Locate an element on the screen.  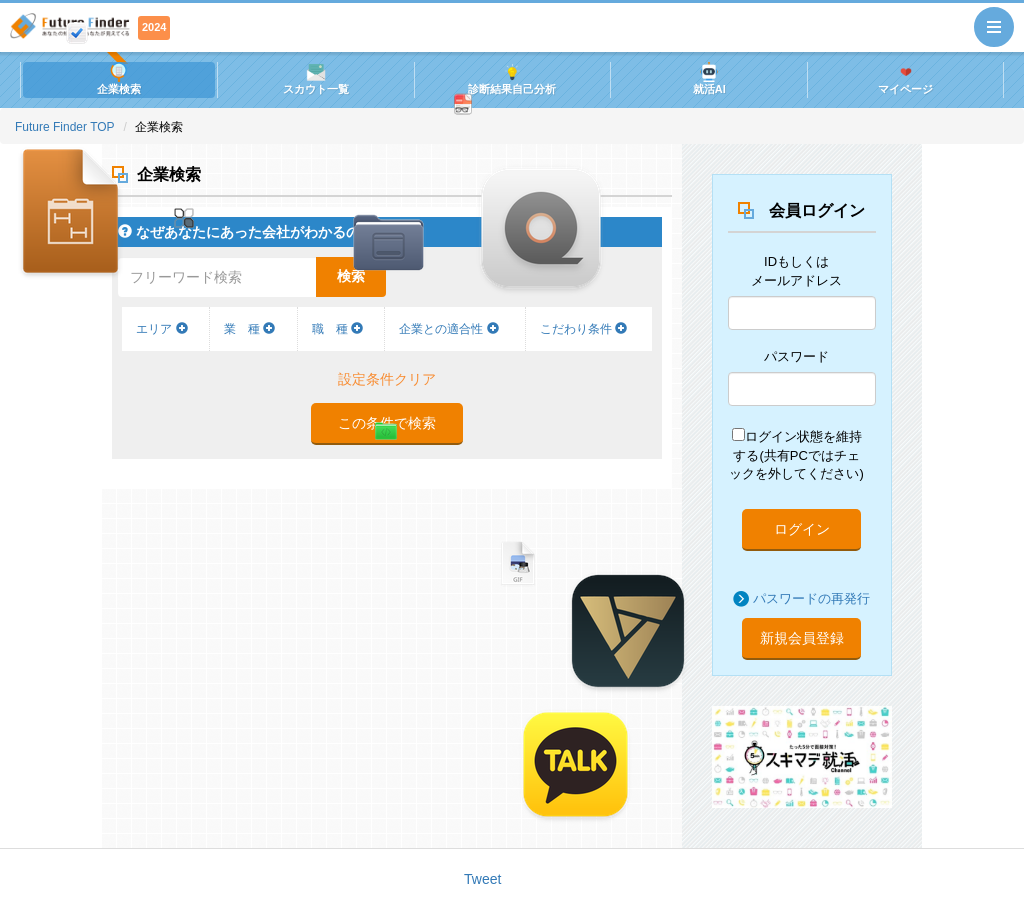
open the Artifact app is located at coordinates (628, 631).